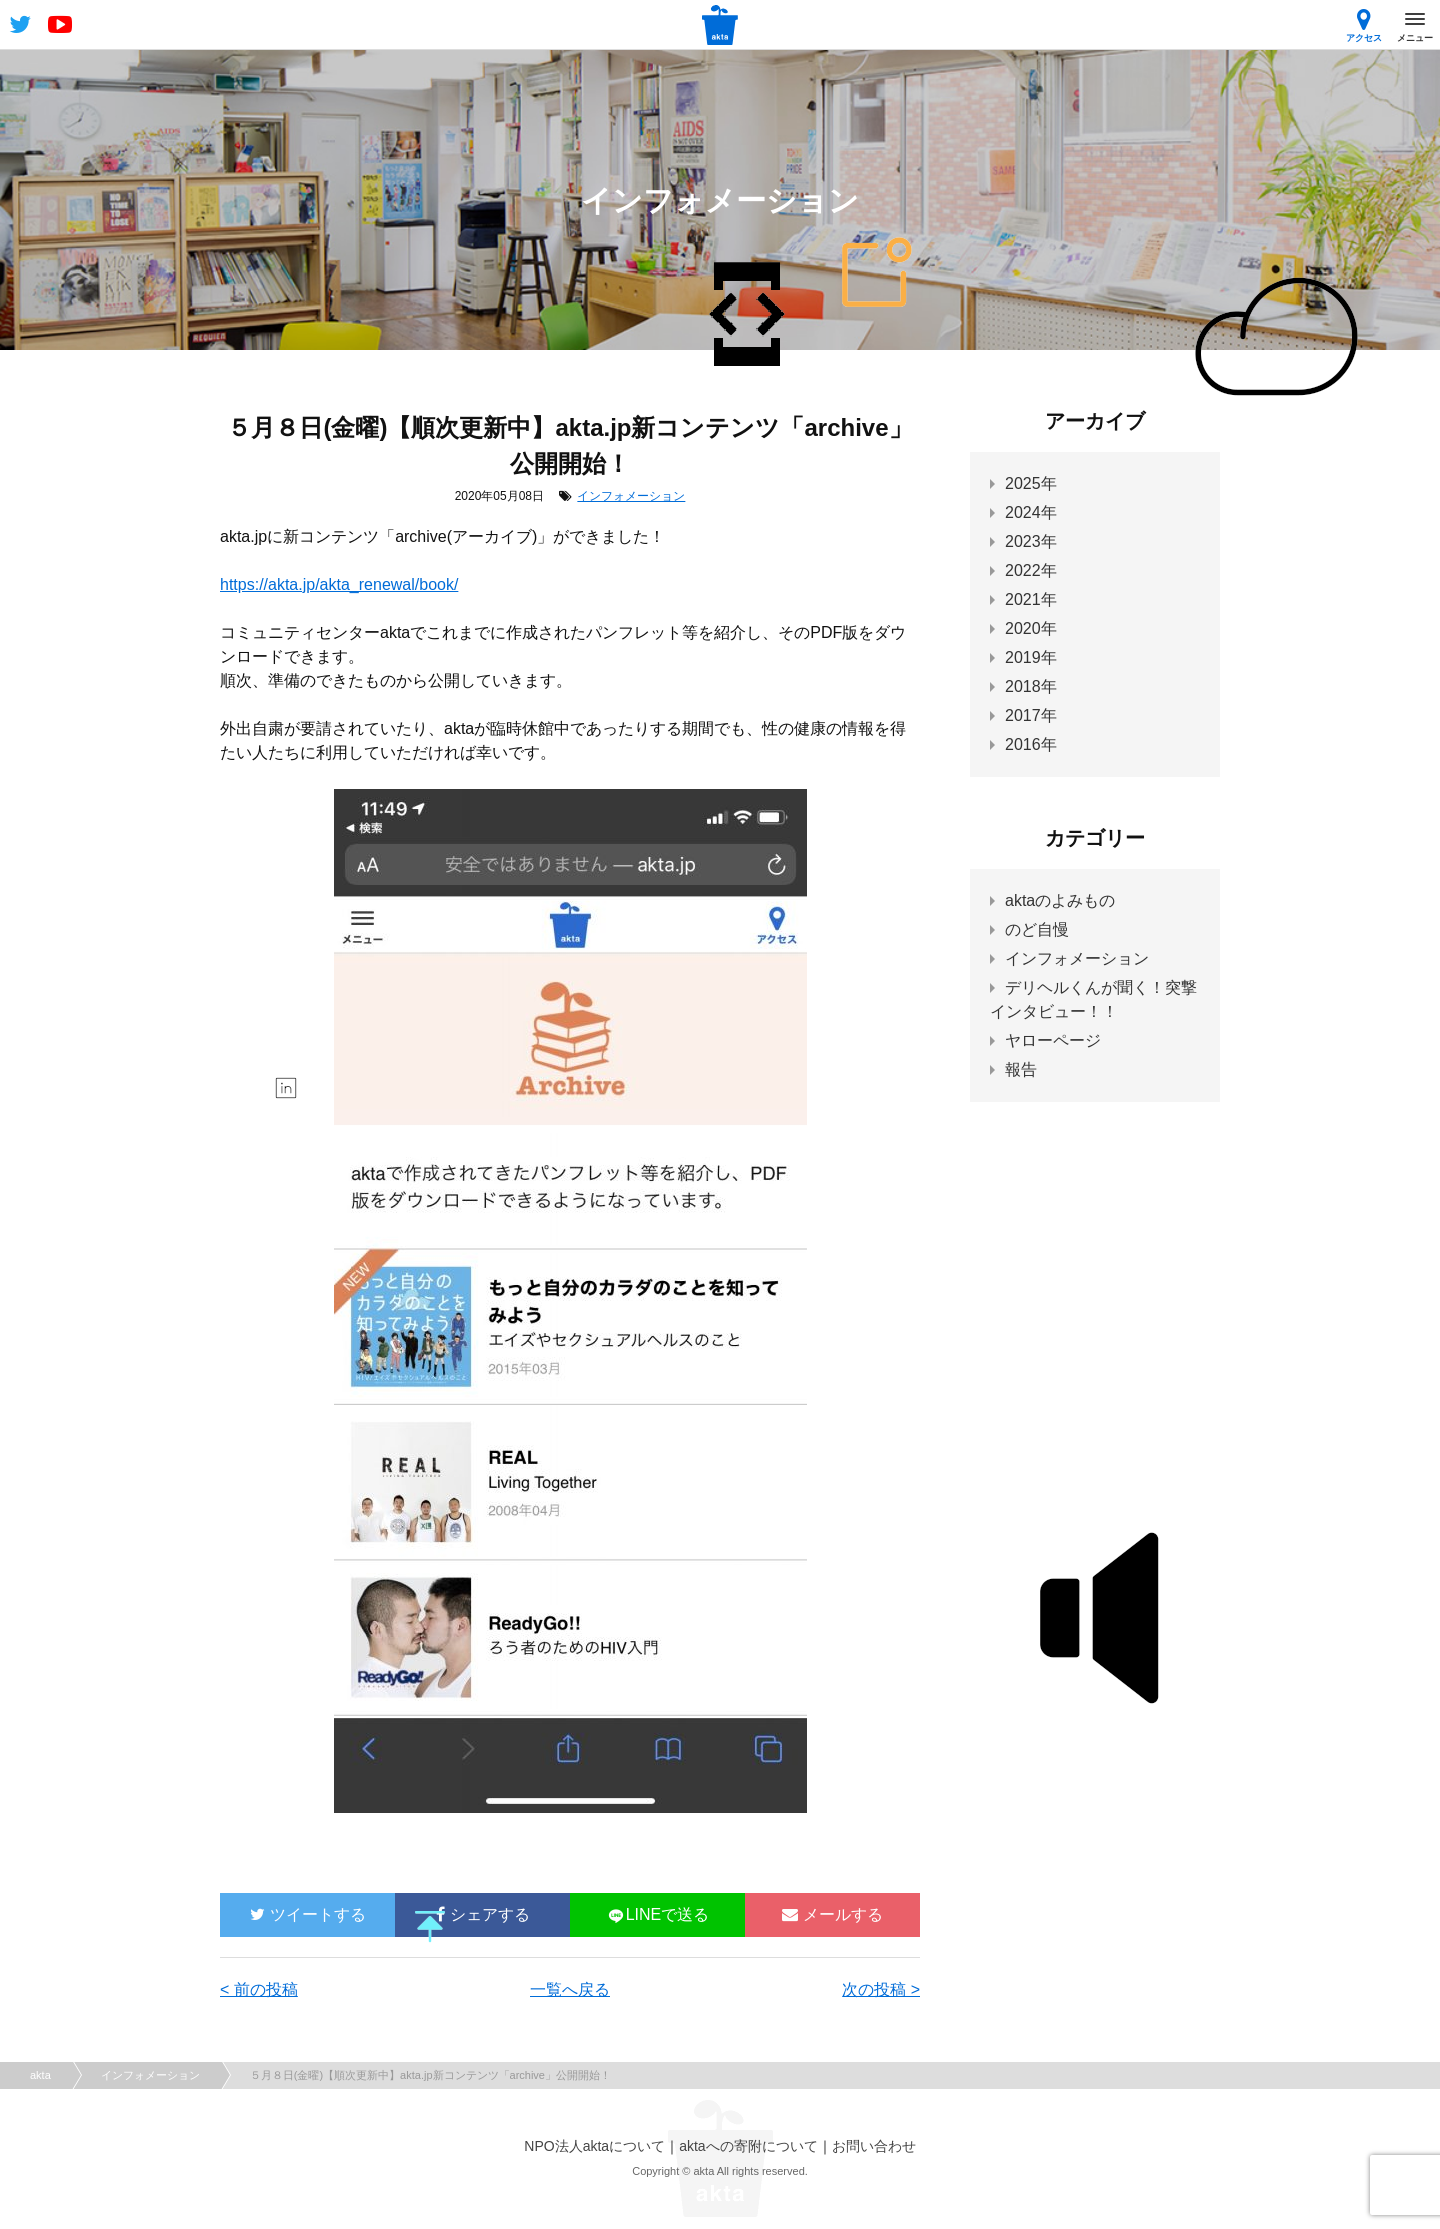 Image resolution: width=1440 pixels, height=2229 pixels. Describe the element at coordinates (875, 273) in the screenshot. I see `indicates new notification or alert` at that location.